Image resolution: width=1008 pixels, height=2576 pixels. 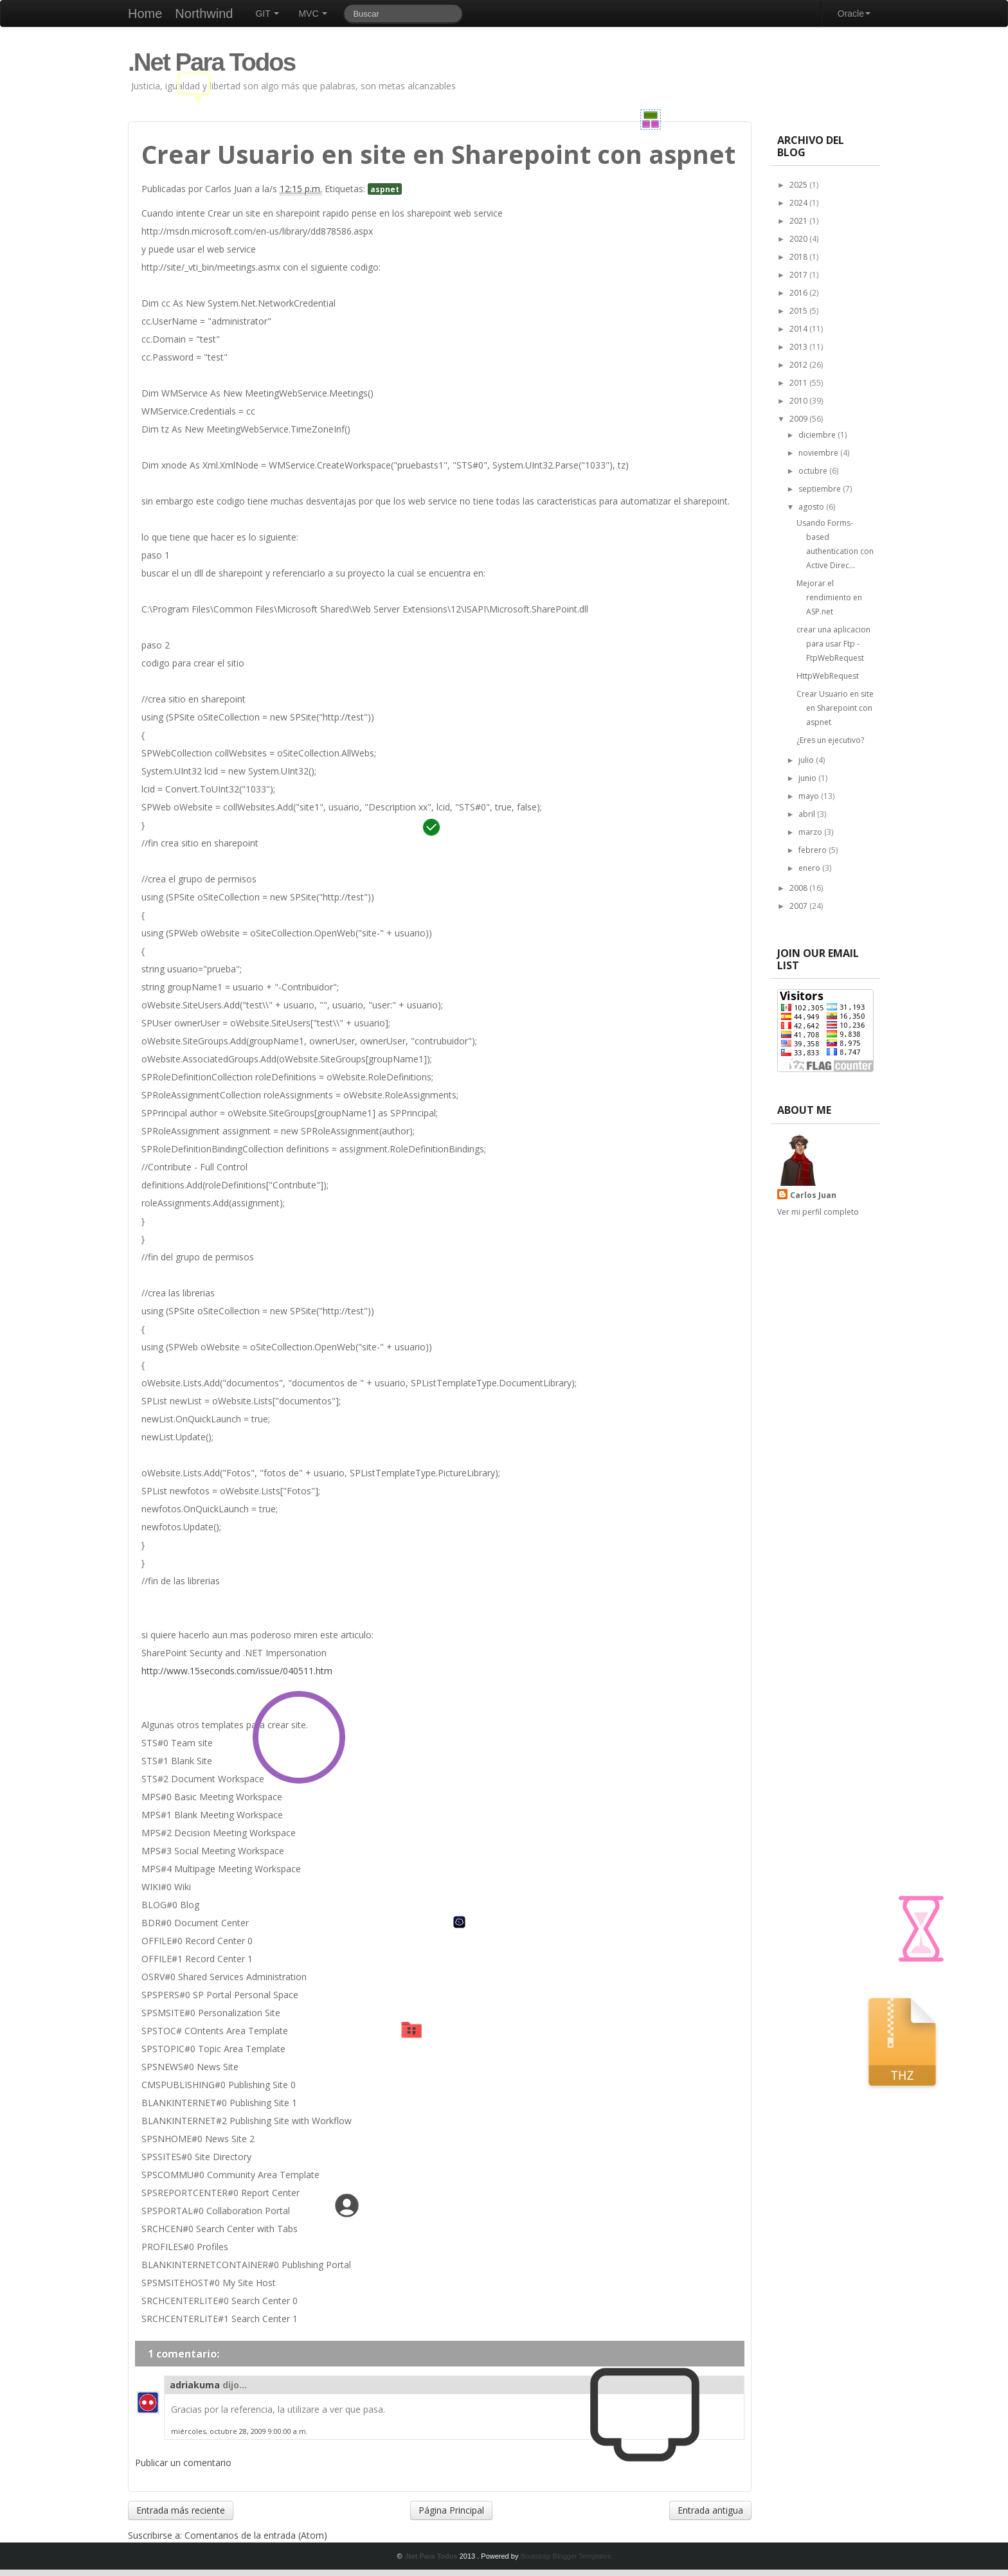 What do you see at coordinates (431, 827) in the screenshot?
I see `indicates file has been successfully synced` at bounding box center [431, 827].